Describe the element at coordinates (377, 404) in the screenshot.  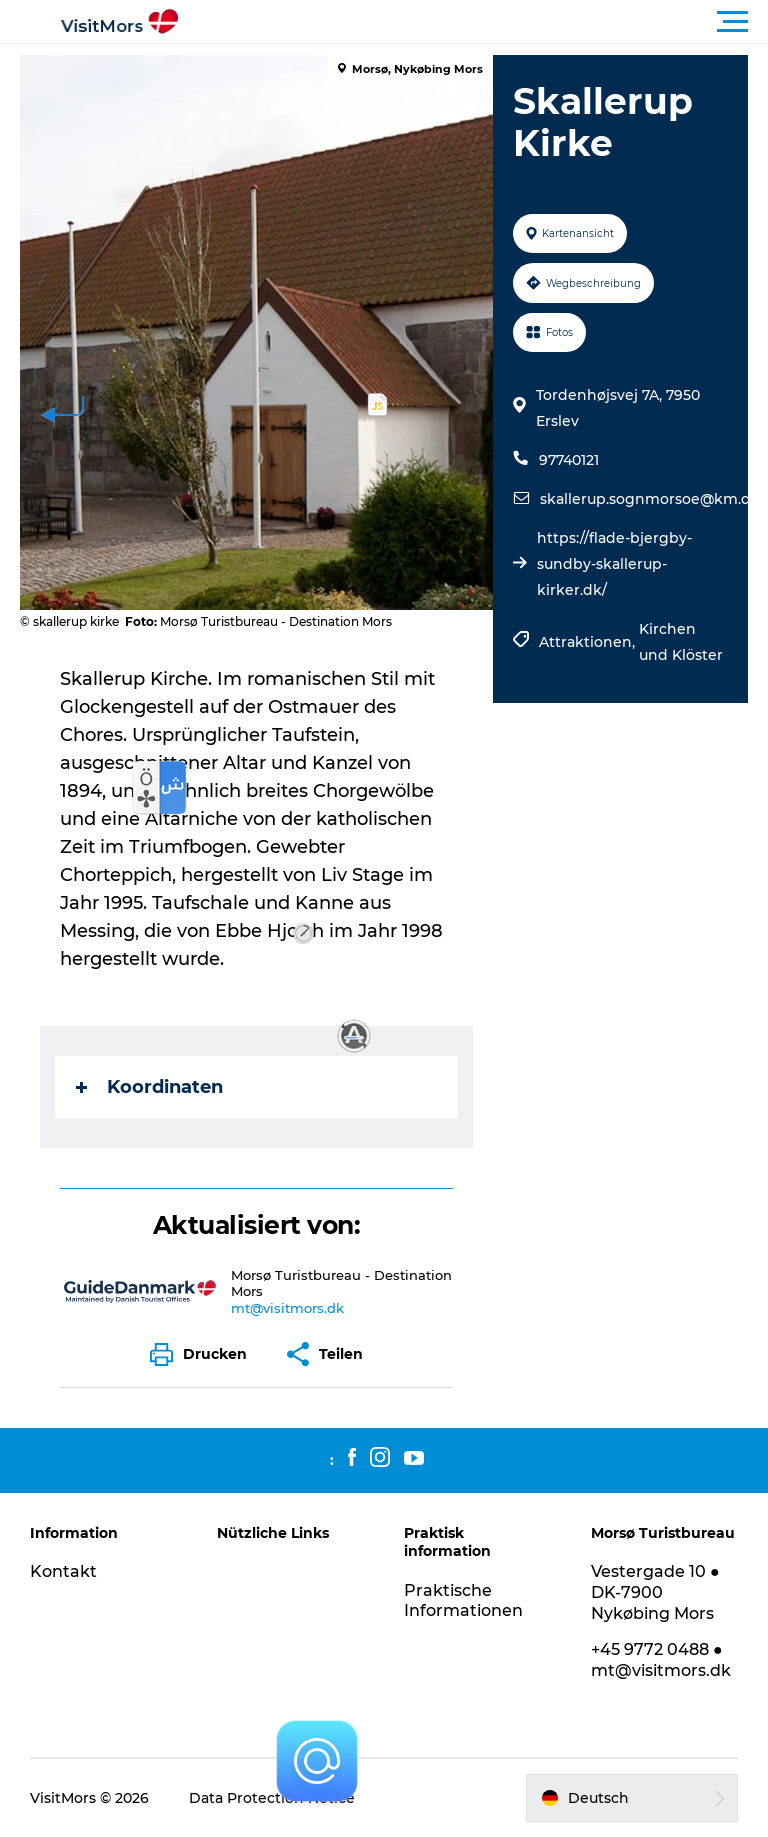
I see `a javascript file in the file system` at that location.